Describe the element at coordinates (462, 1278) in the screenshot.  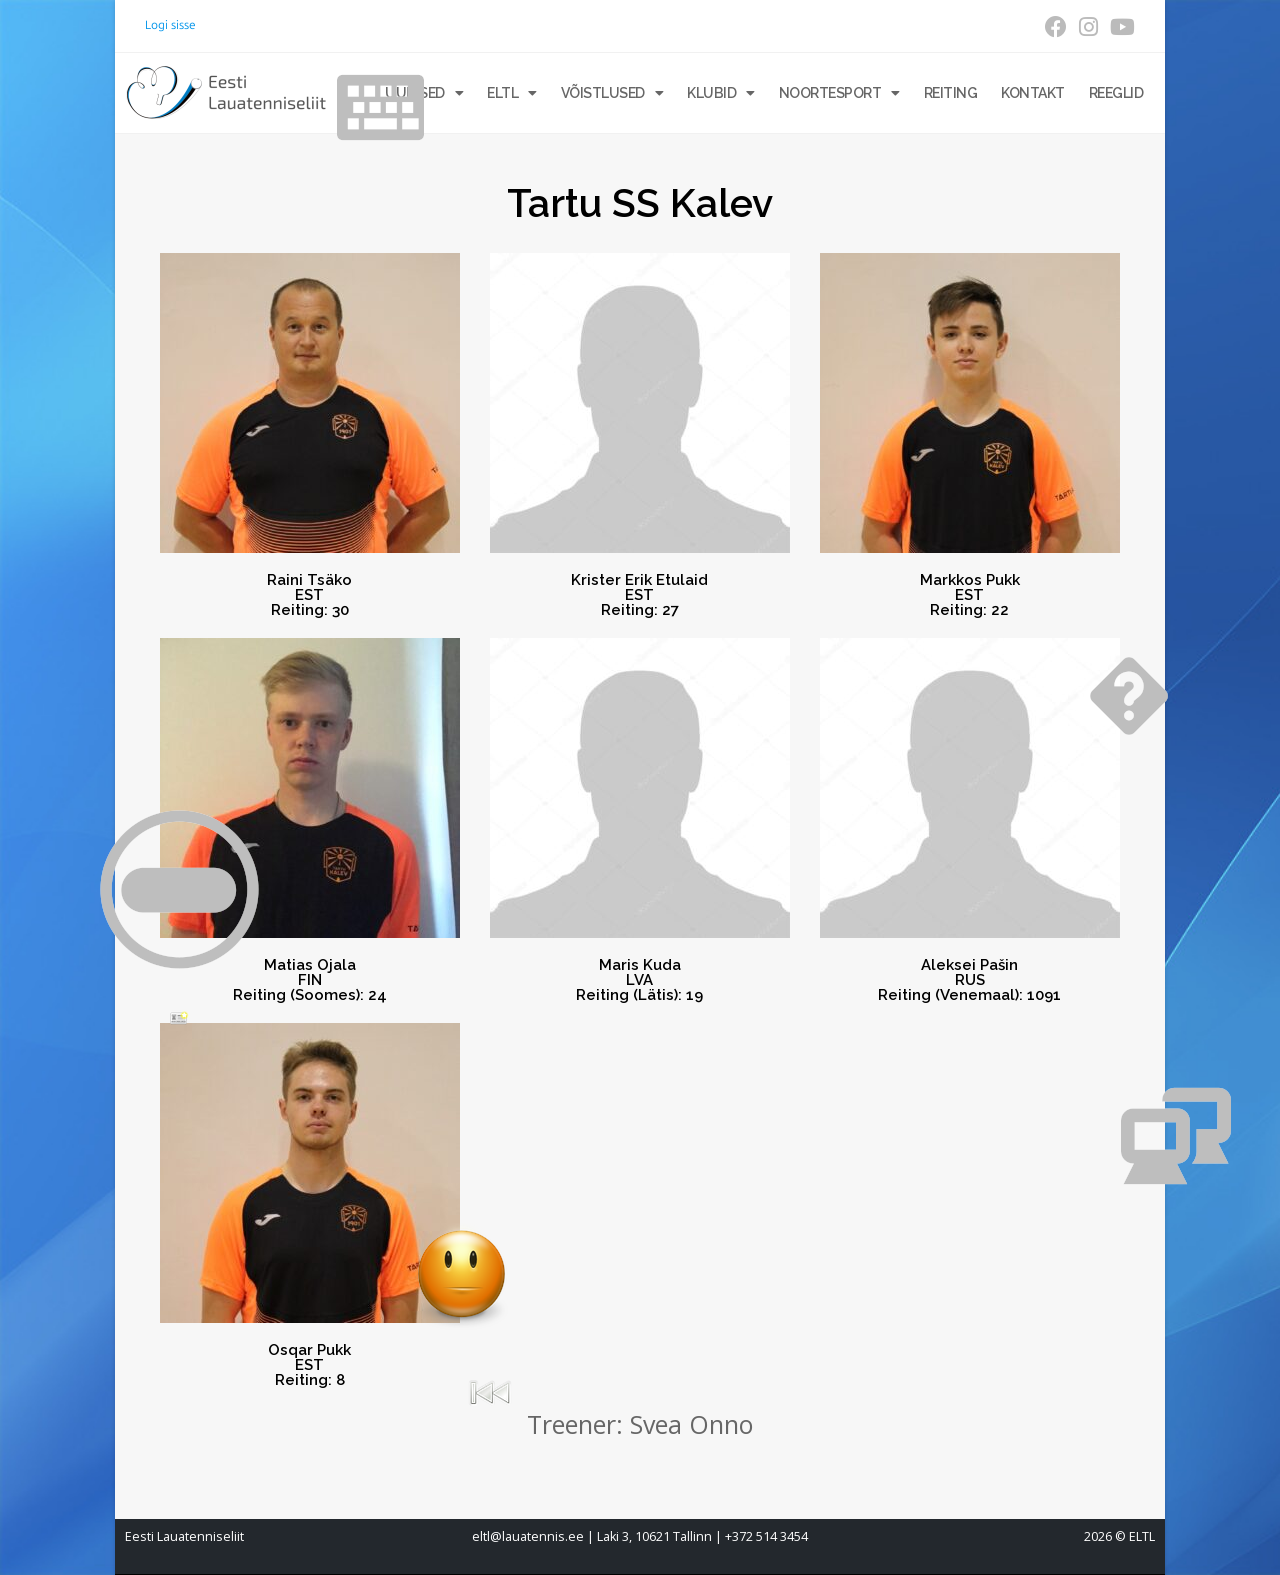
I see `indicates a neutral or indifferent reaction` at that location.